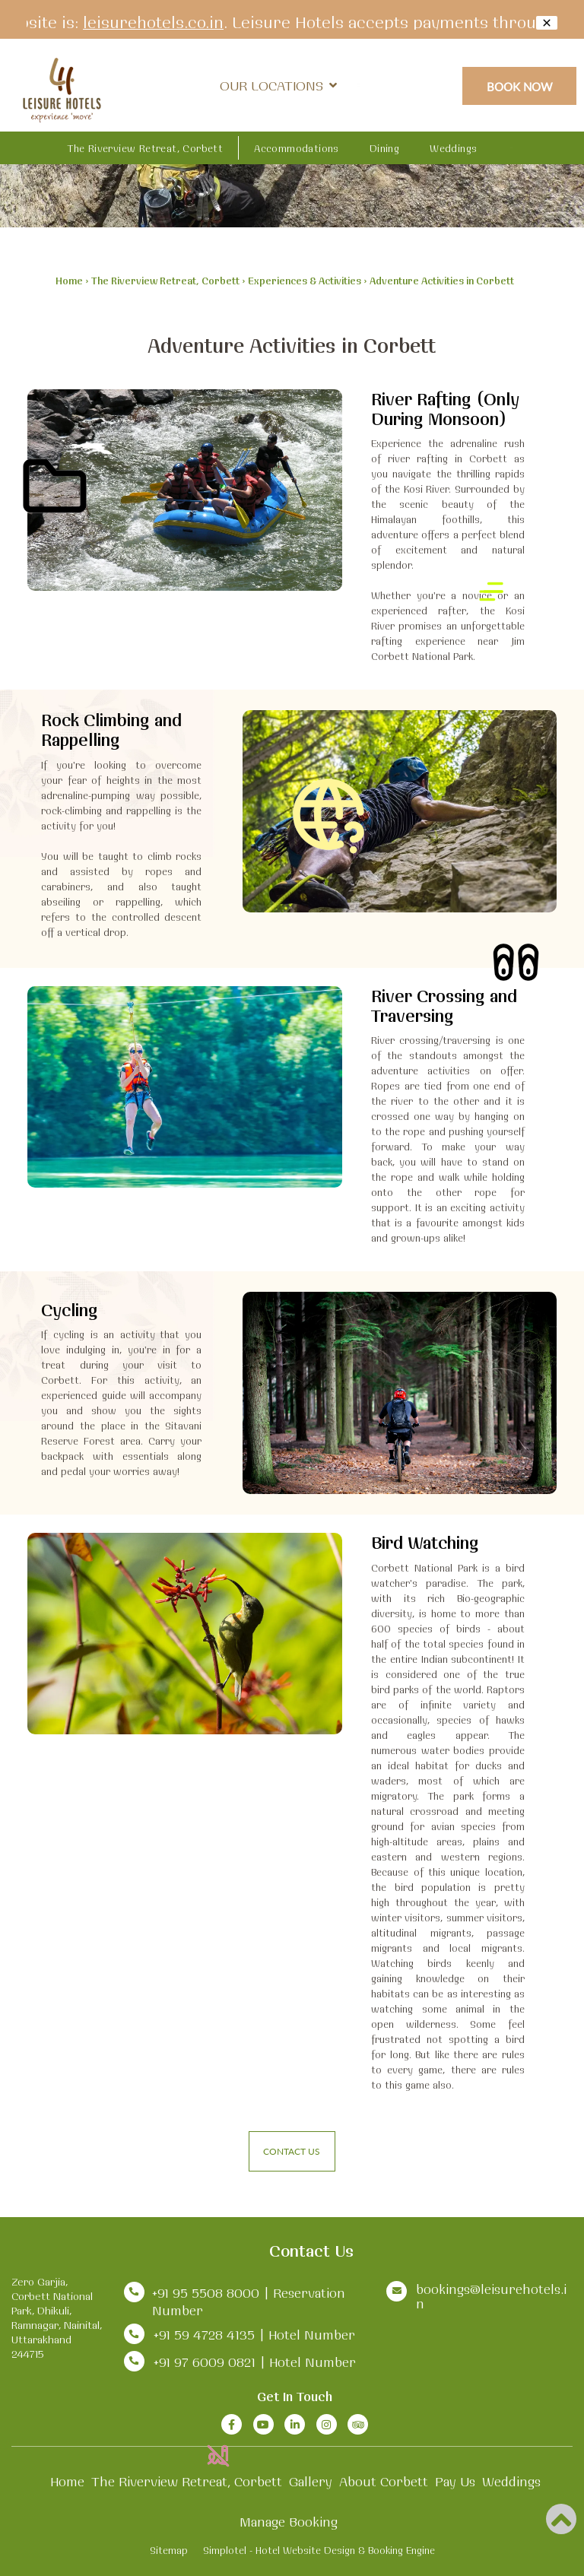  What do you see at coordinates (218, 2456) in the screenshot?
I see `disable auto-signature or sign-off` at bounding box center [218, 2456].